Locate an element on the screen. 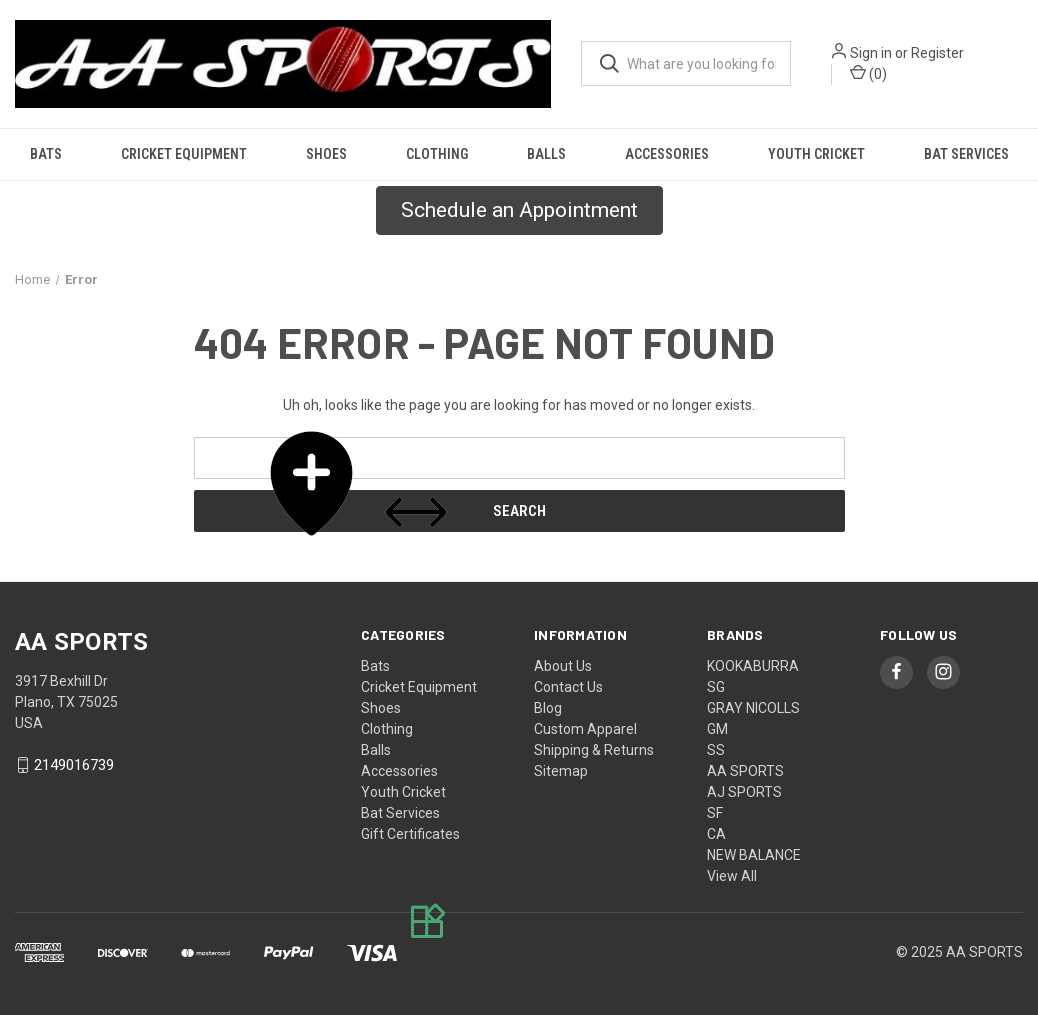  add a new location pin is located at coordinates (311, 483).